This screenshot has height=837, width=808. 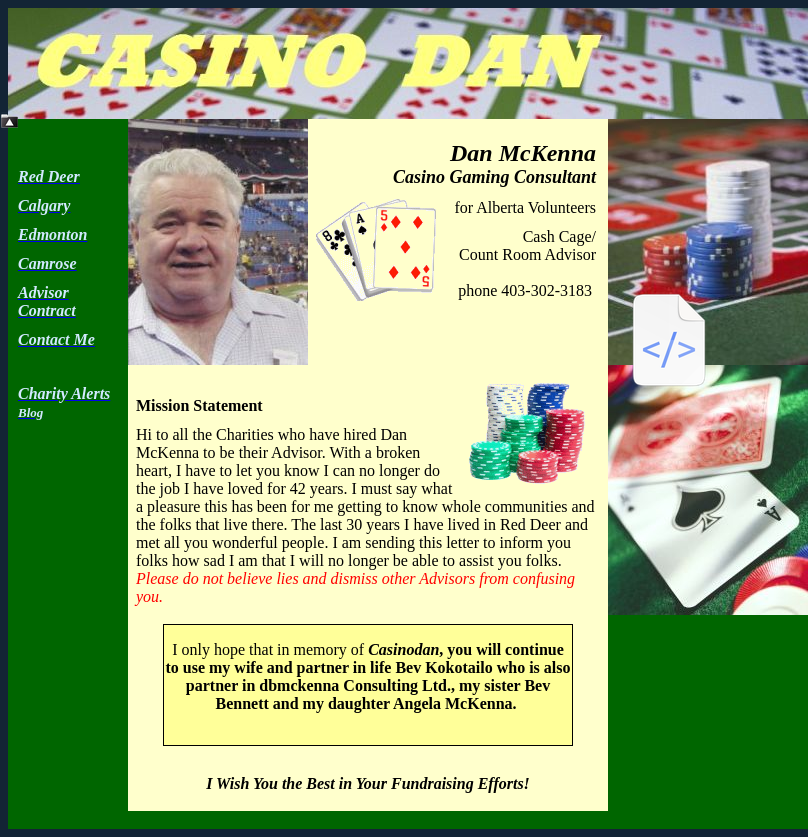 I want to click on an html file or web document, so click(x=669, y=340).